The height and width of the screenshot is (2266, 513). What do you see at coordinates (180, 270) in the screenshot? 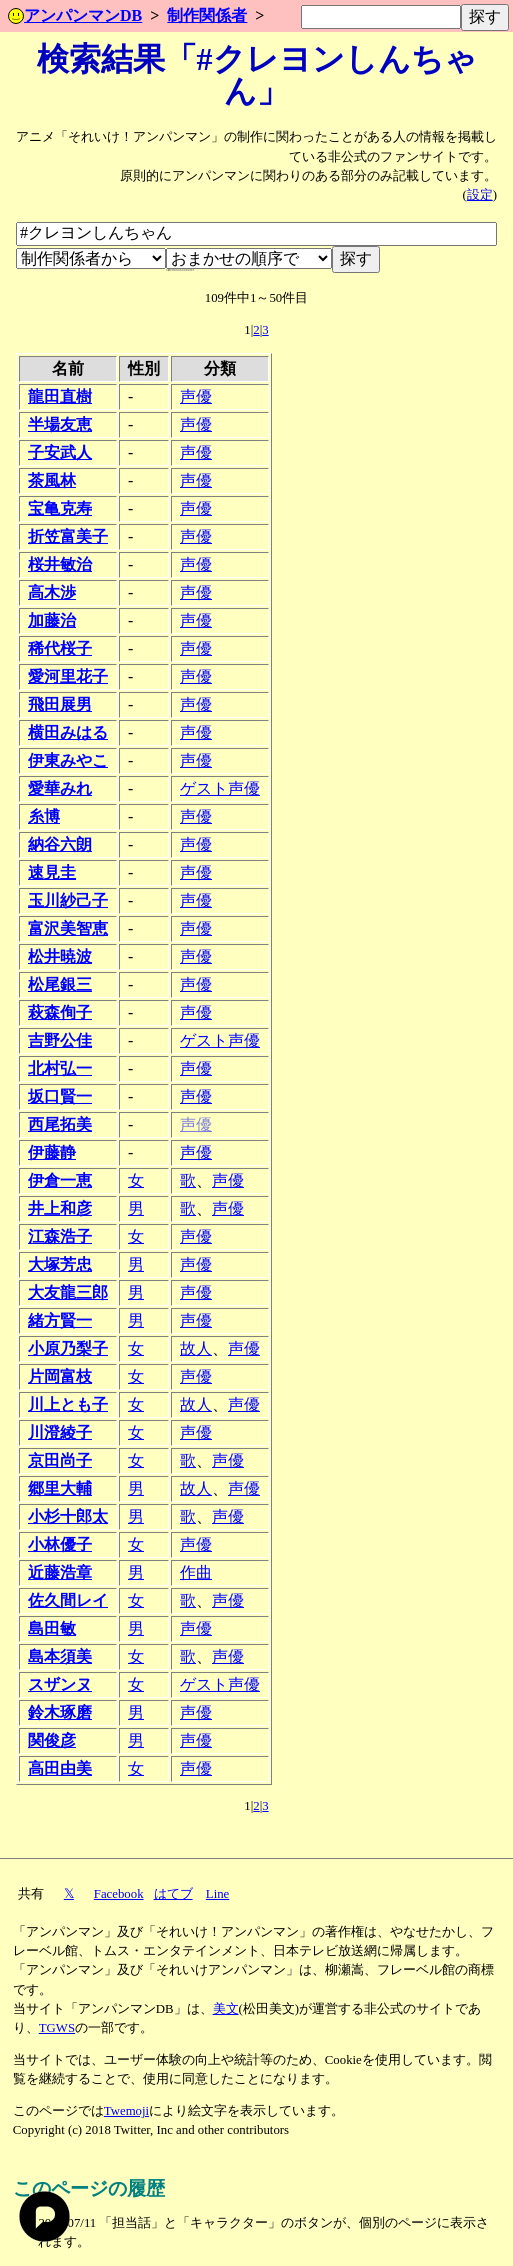
I see `apache freemarker template engine logo` at bounding box center [180, 270].